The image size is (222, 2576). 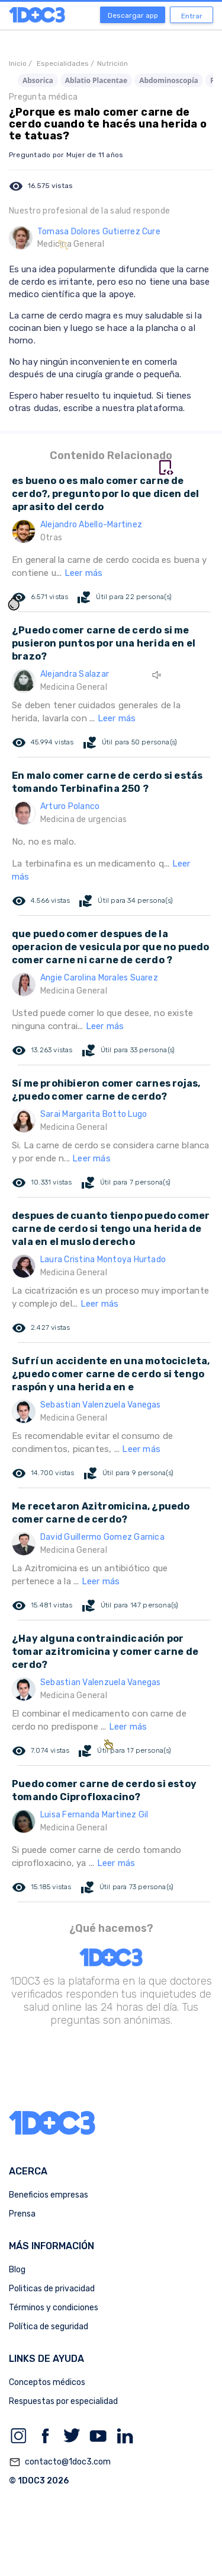 I want to click on cursor with active click or interaction, so click(x=63, y=244).